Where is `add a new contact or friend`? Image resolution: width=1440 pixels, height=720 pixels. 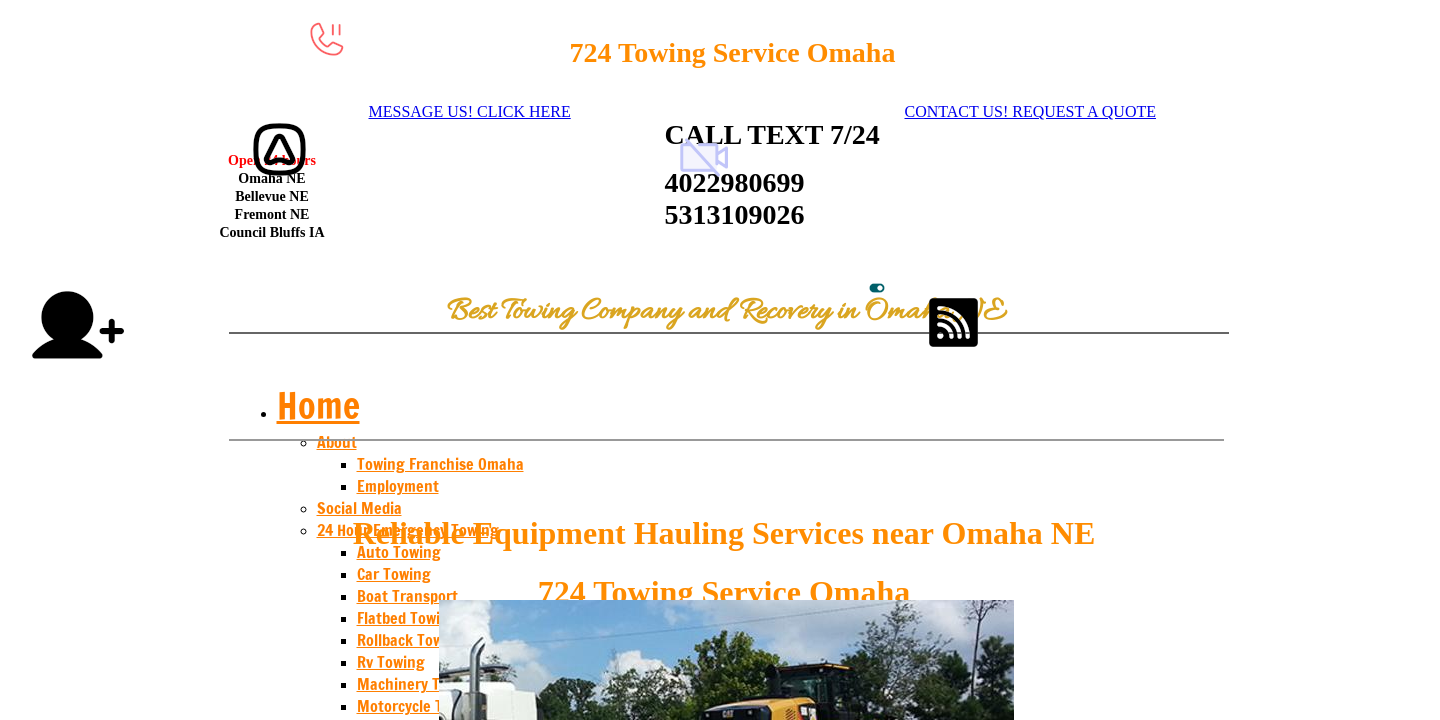 add a new contact or friend is located at coordinates (75, 328).